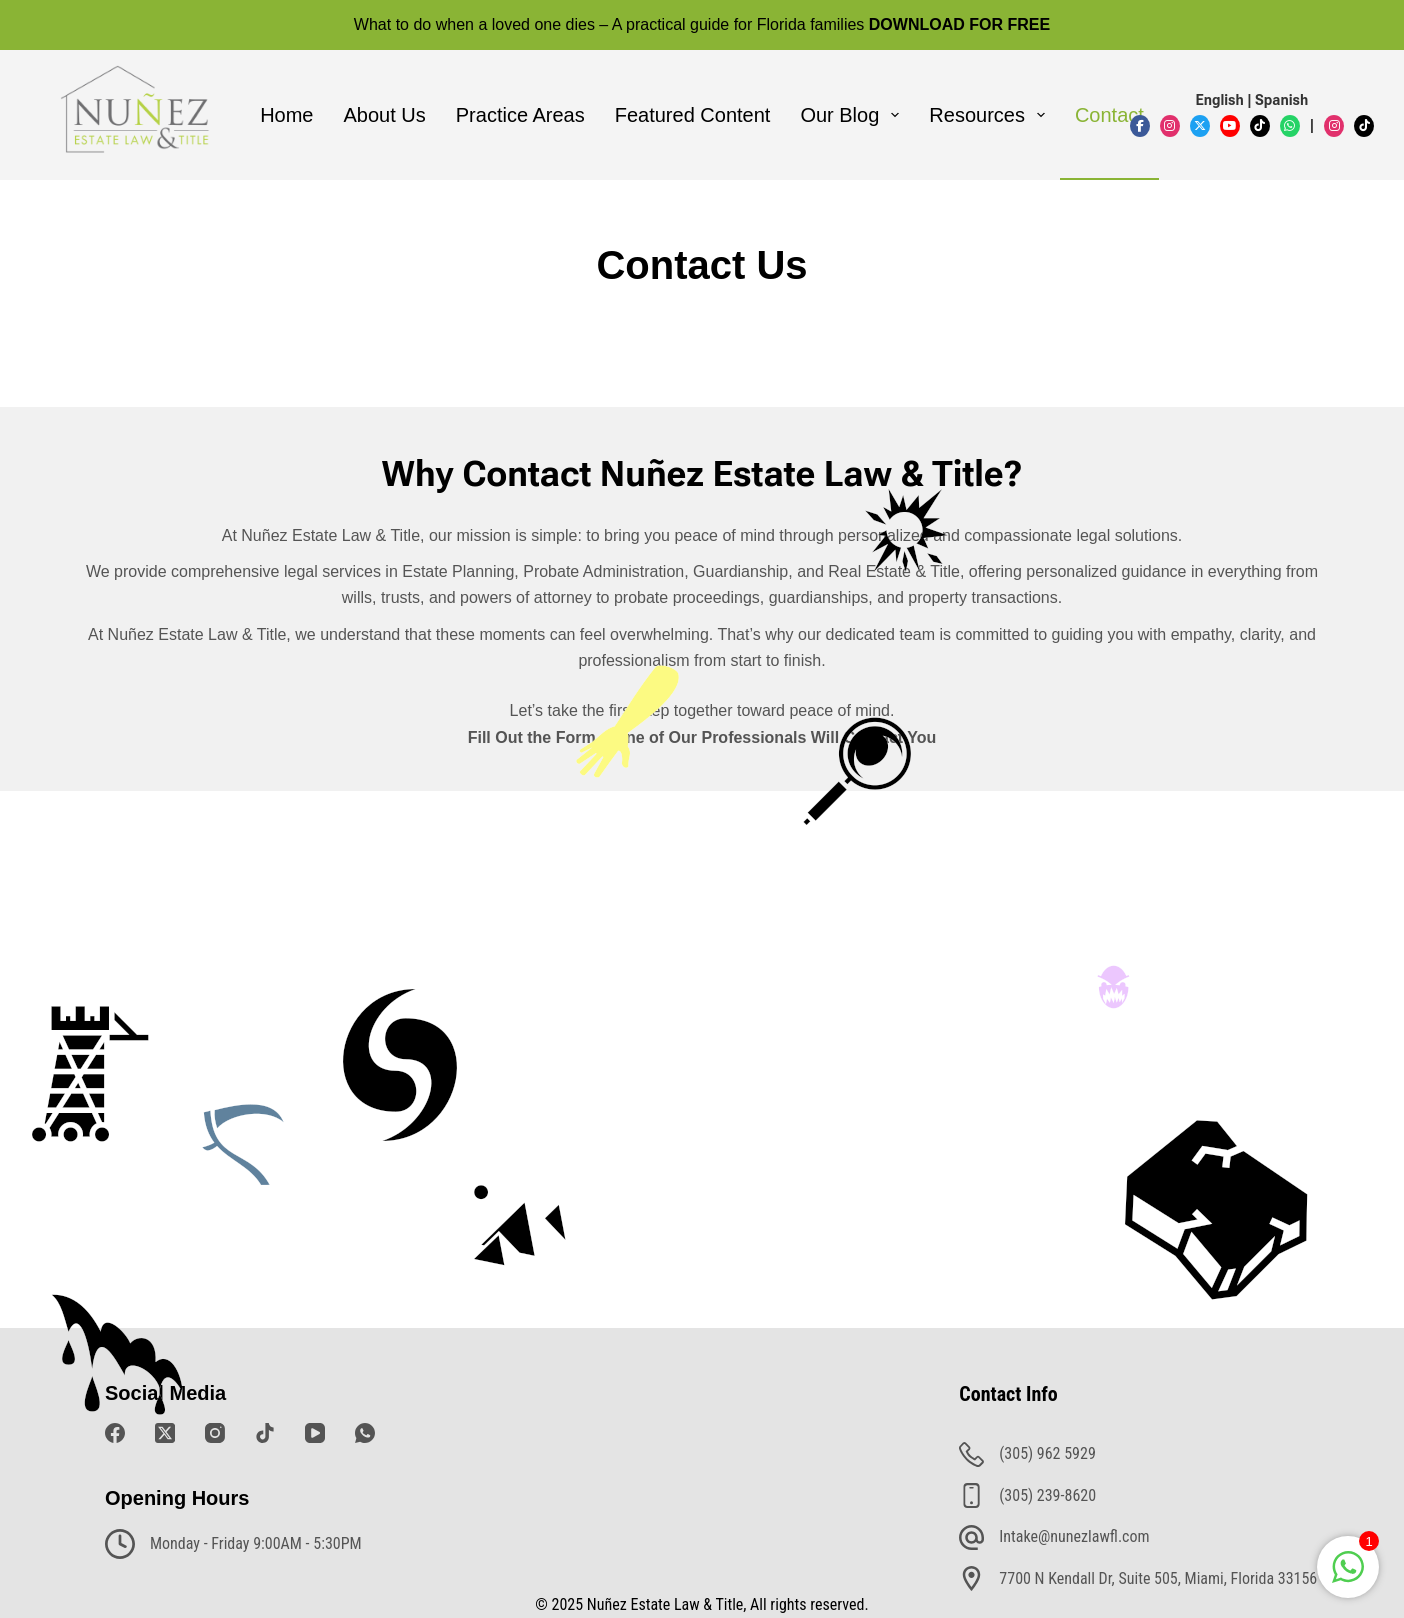  I want to click on select lizardman character or race, so click(1114, 987).